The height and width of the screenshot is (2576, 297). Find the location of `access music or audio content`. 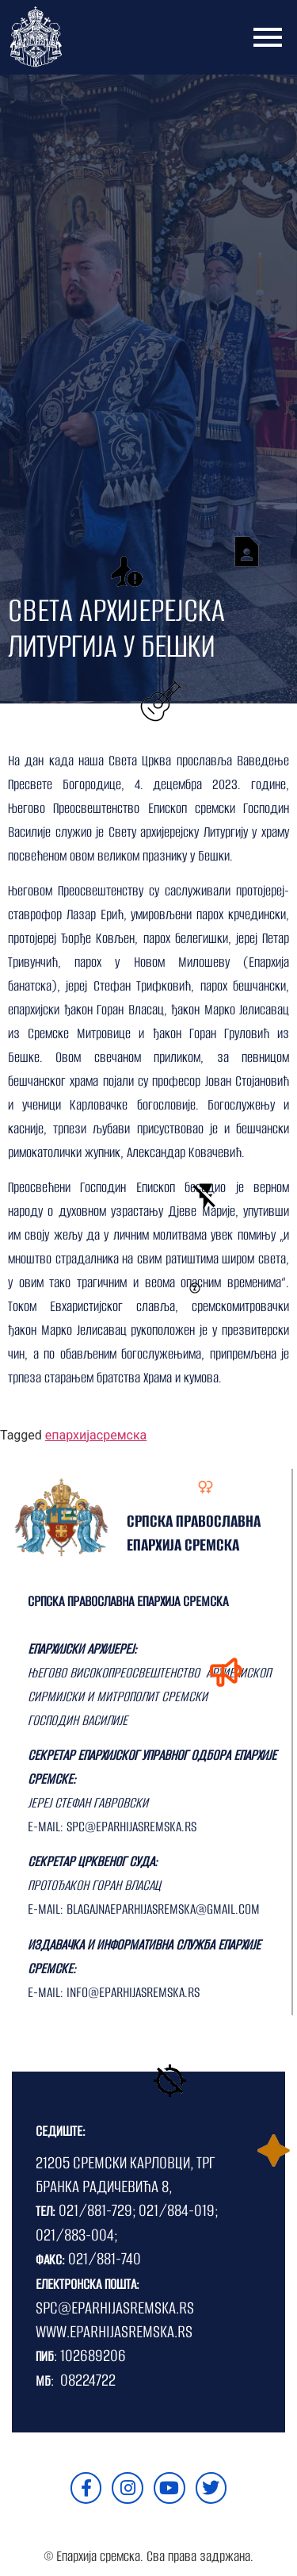

access music or audio content is located at coordinates (161, 701).